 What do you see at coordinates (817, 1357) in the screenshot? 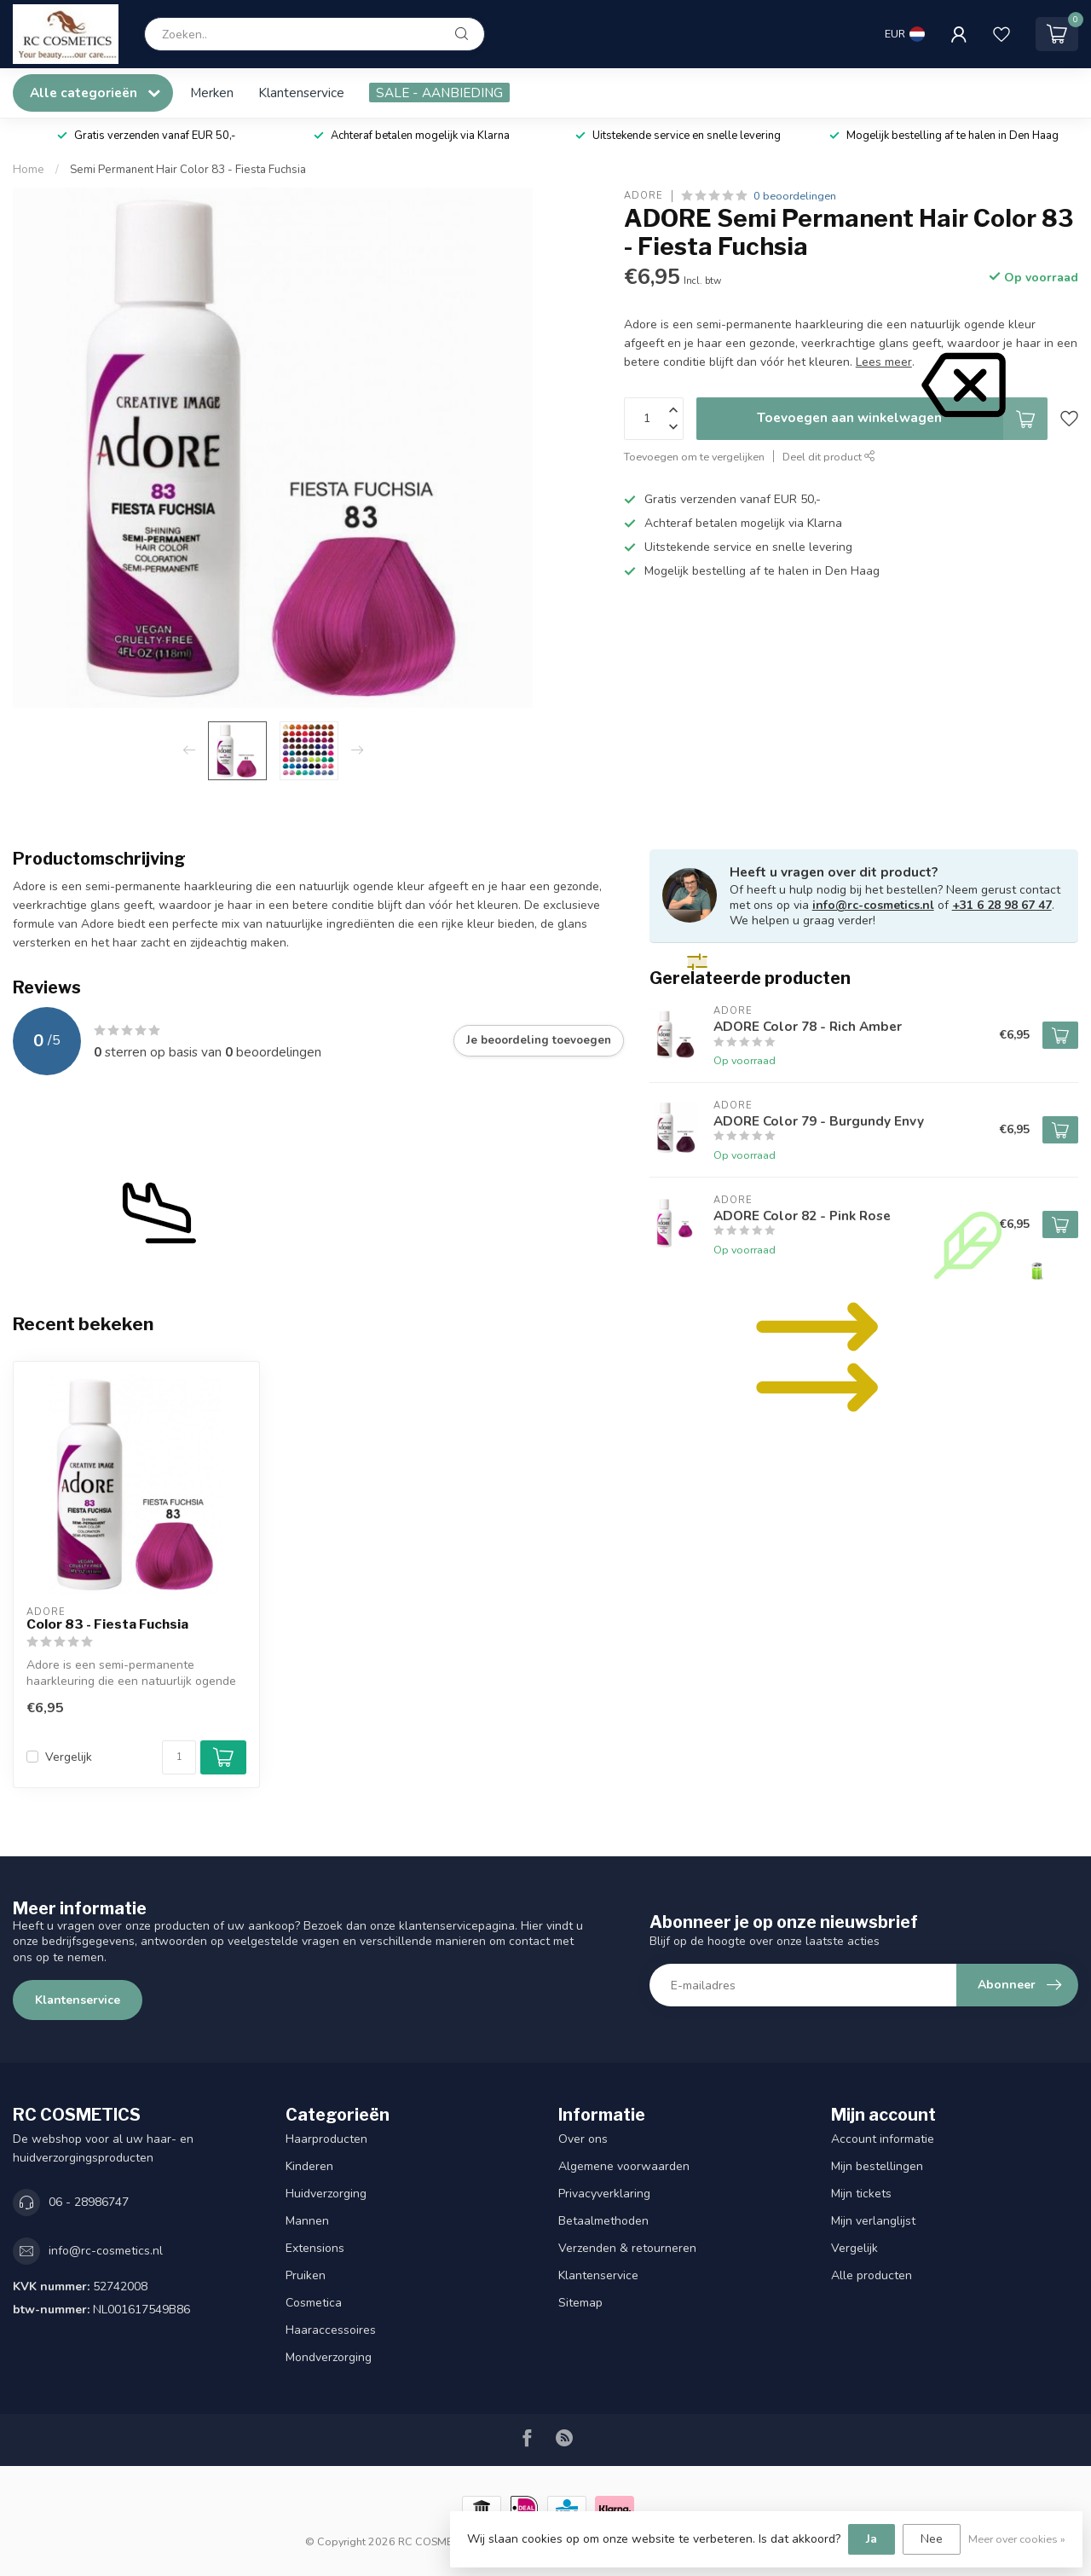
I see `move items to the right` at bounding box center [817, 1357].